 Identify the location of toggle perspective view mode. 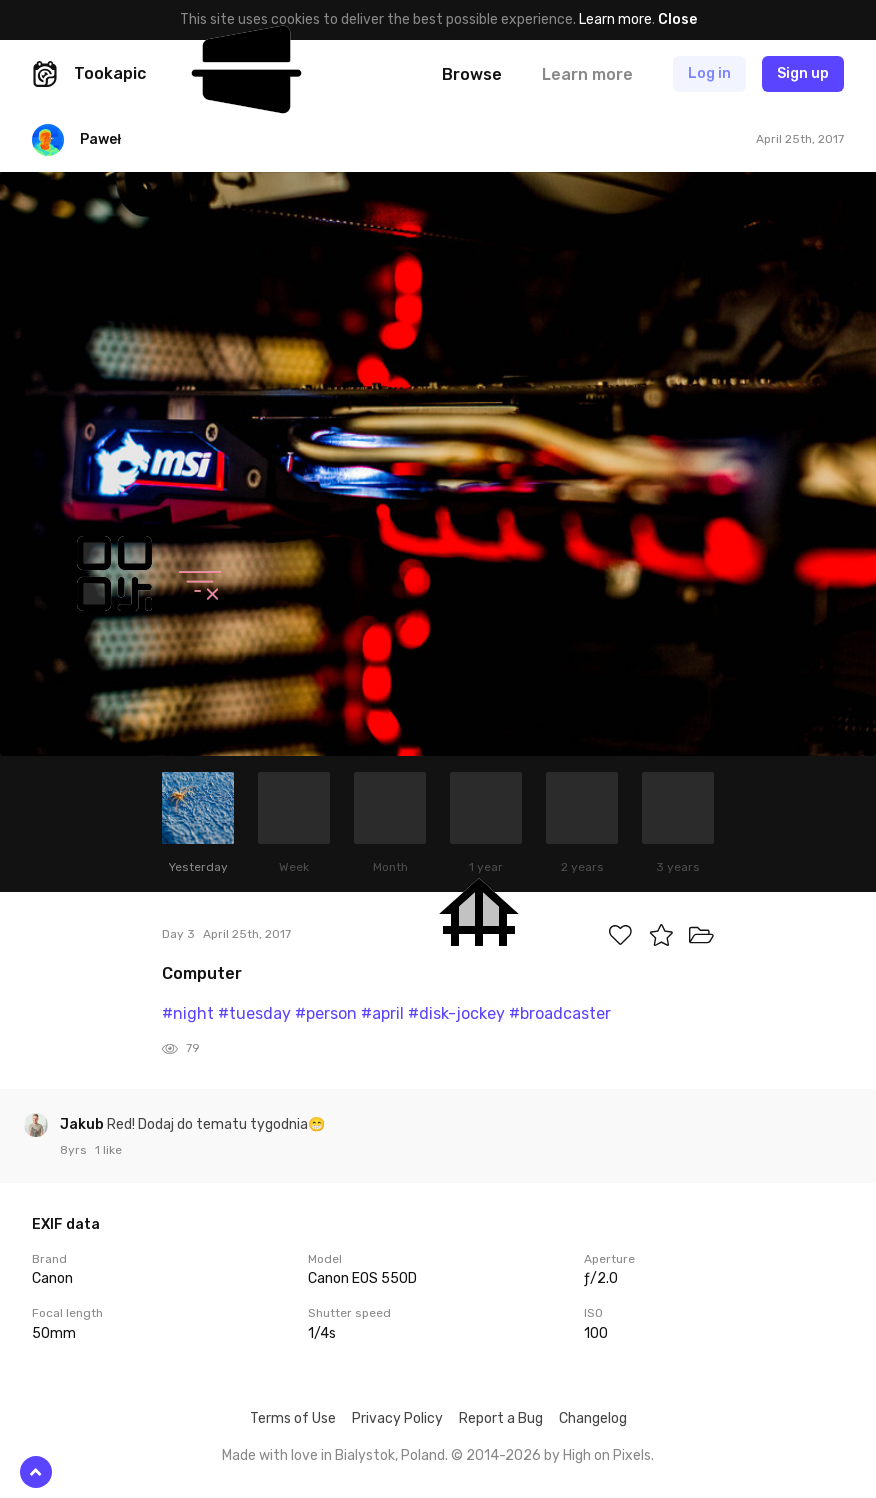
(246, 69).